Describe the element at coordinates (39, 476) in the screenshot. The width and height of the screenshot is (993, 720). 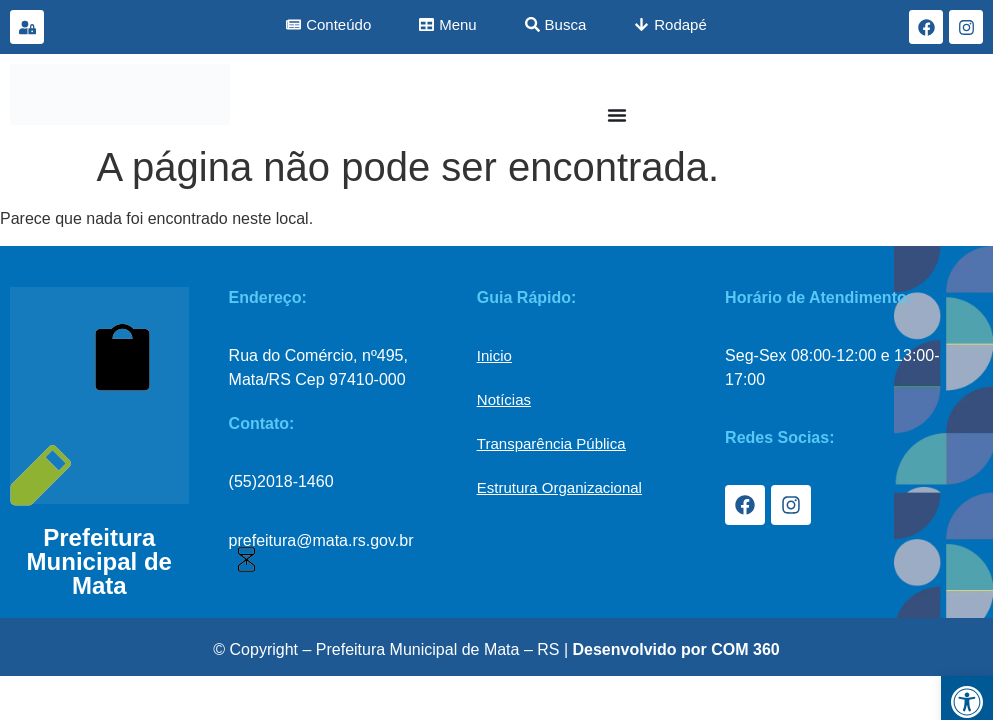
I see `edit content or text` at that location.